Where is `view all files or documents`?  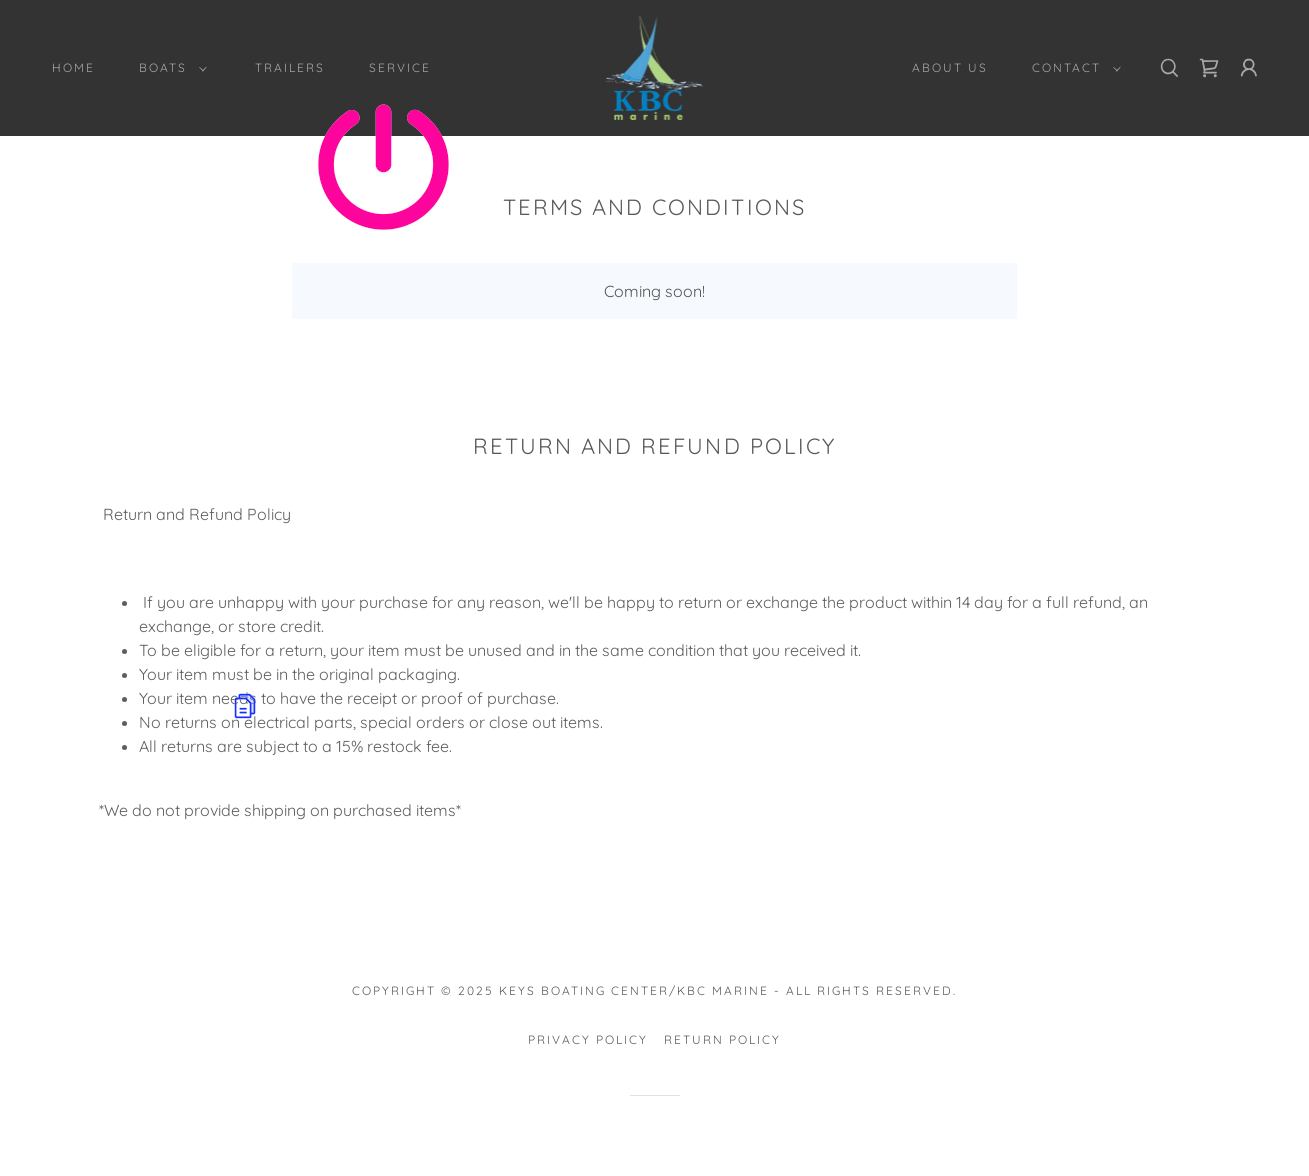 view all files or documents is located at coordinates (245, 706).